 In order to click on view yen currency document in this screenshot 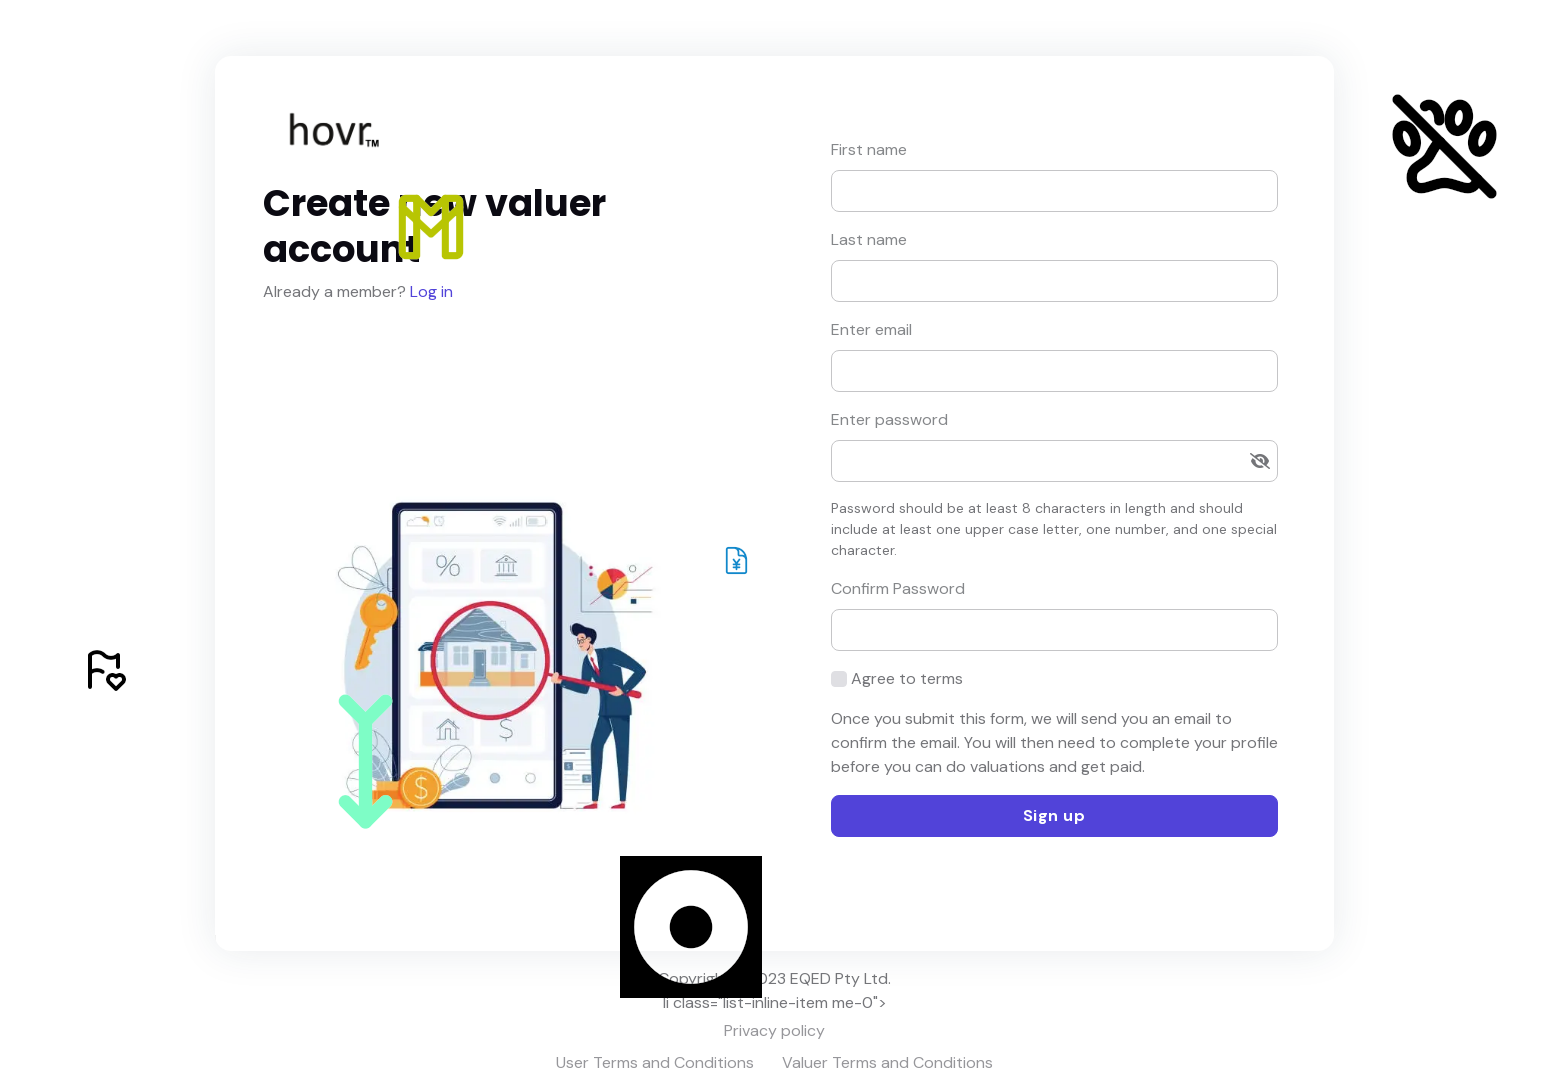, I will do `click(736, 560)`.